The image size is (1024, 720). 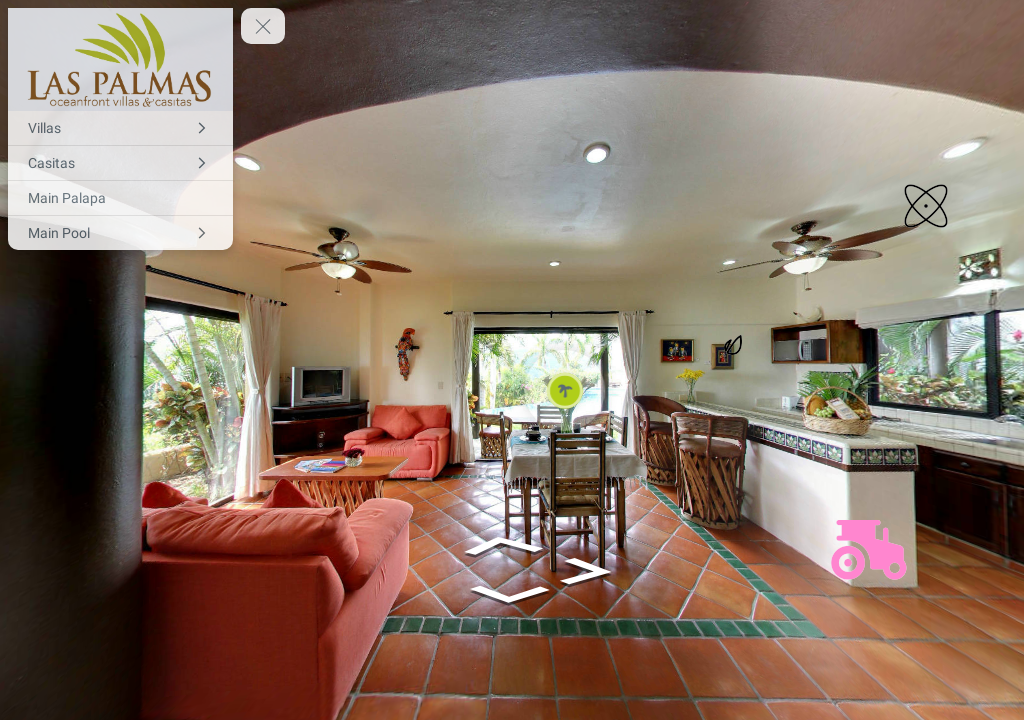 I want to click on access farming or agriculture features, so click(x=867, y=548).